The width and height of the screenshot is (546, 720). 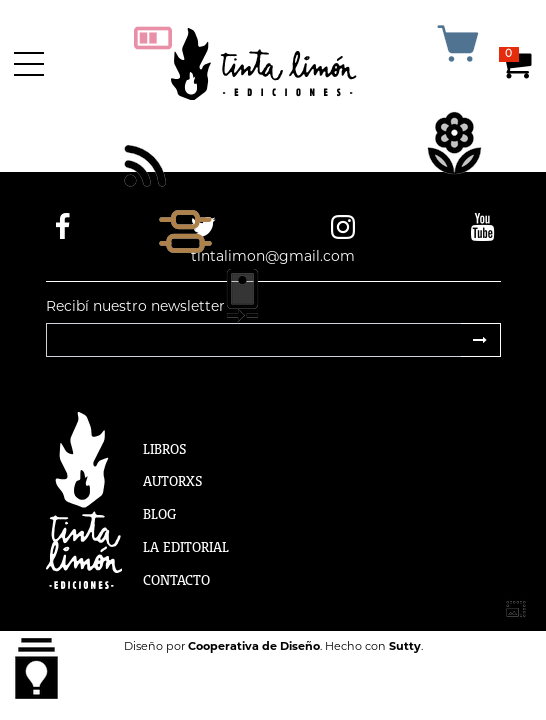 What do you see at coordinates (242, 295) in the screenshot?
I see `switch to rear camera` at bounding box center [242, 295].